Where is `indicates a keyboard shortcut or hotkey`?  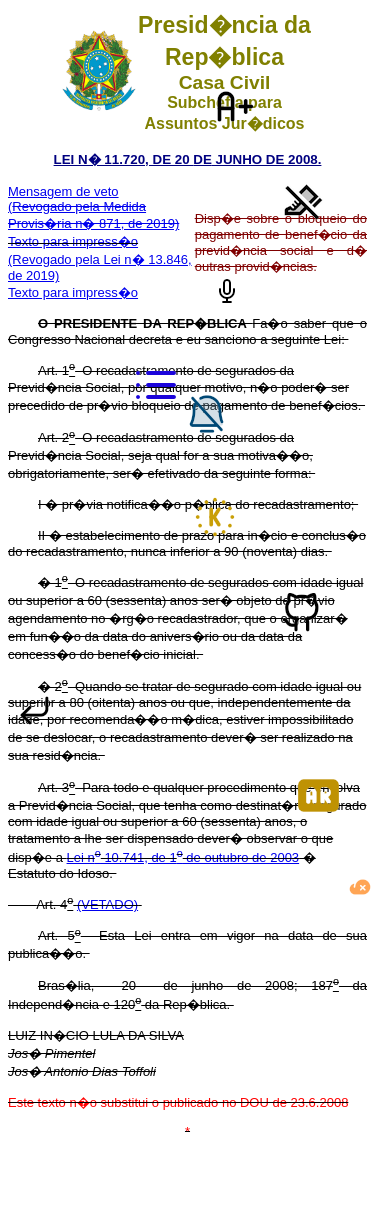
indicates a keyboard shortcut or hotkey is located at coordinates (215, 517).